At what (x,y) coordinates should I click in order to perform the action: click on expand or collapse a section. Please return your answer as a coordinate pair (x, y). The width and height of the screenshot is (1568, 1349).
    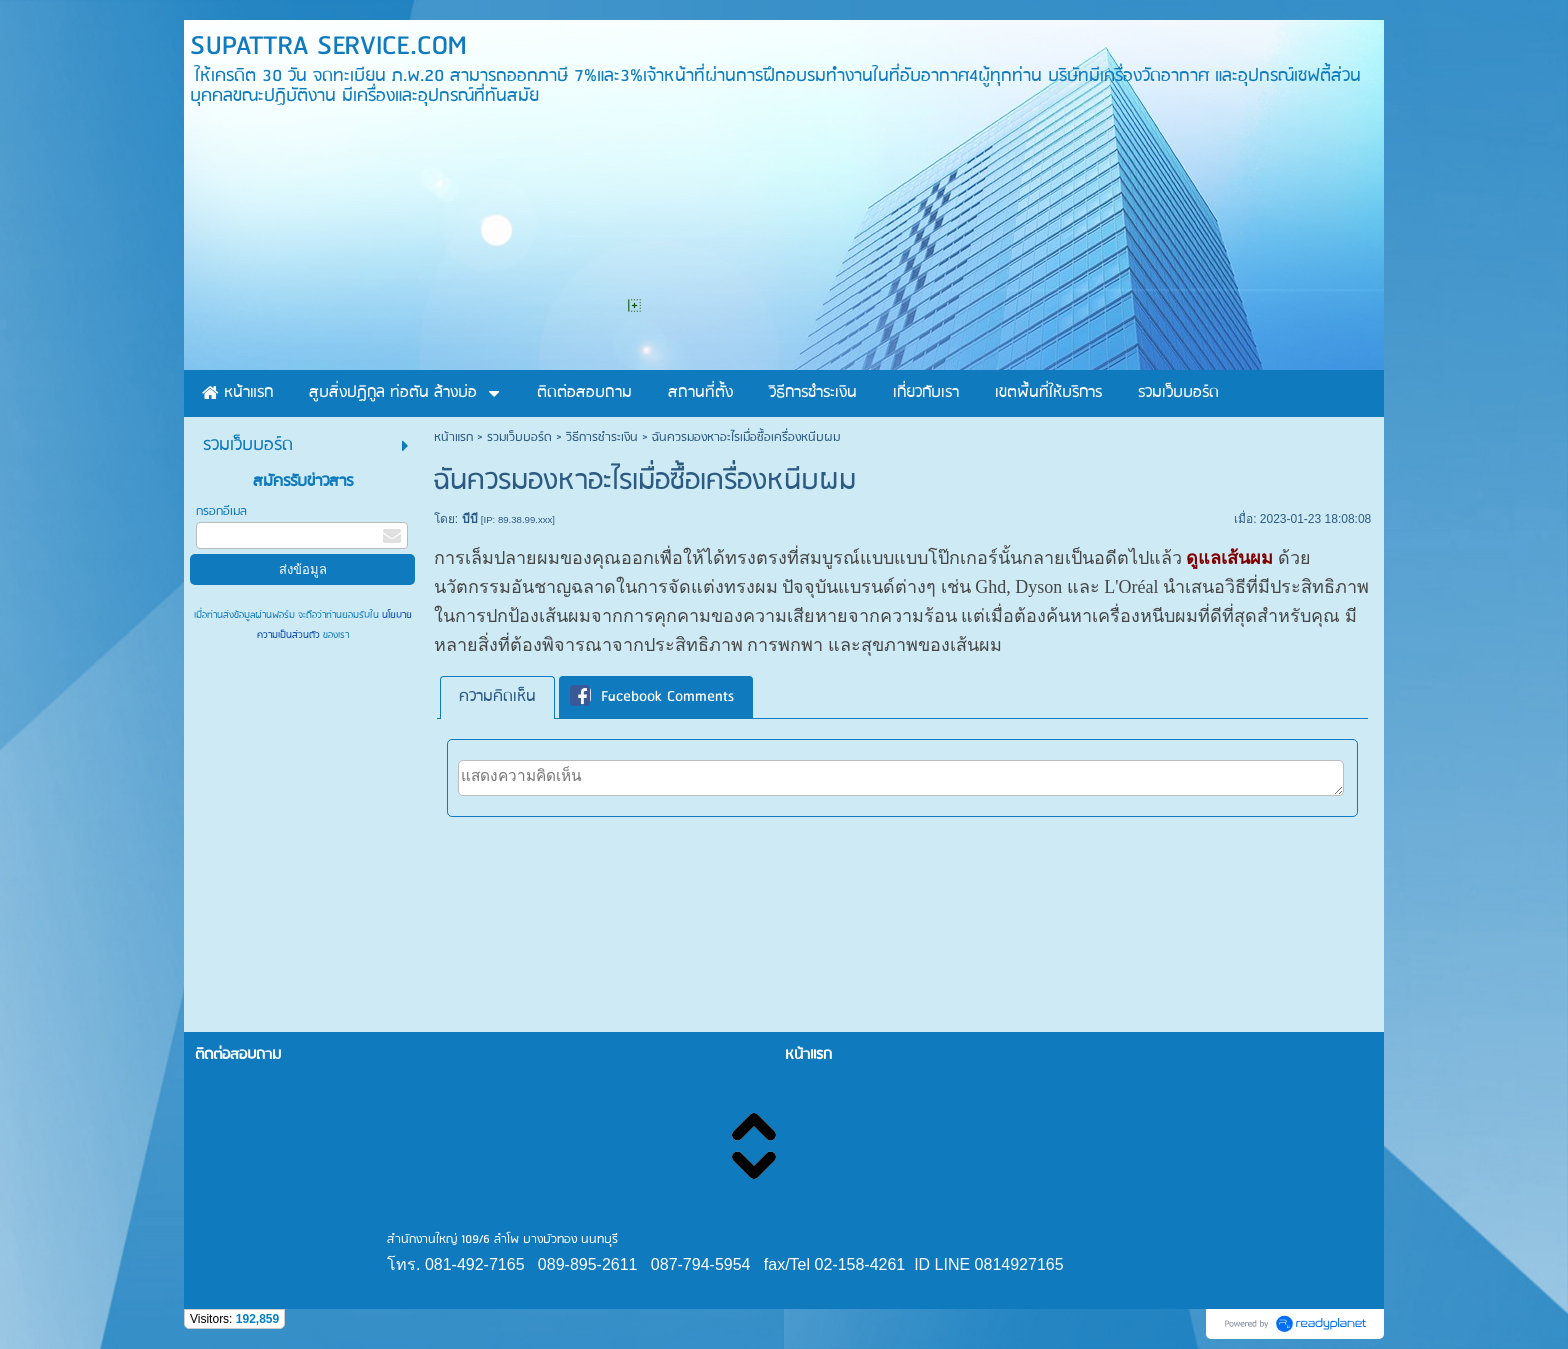
    Looking at the image, I should click on (754, 1146).